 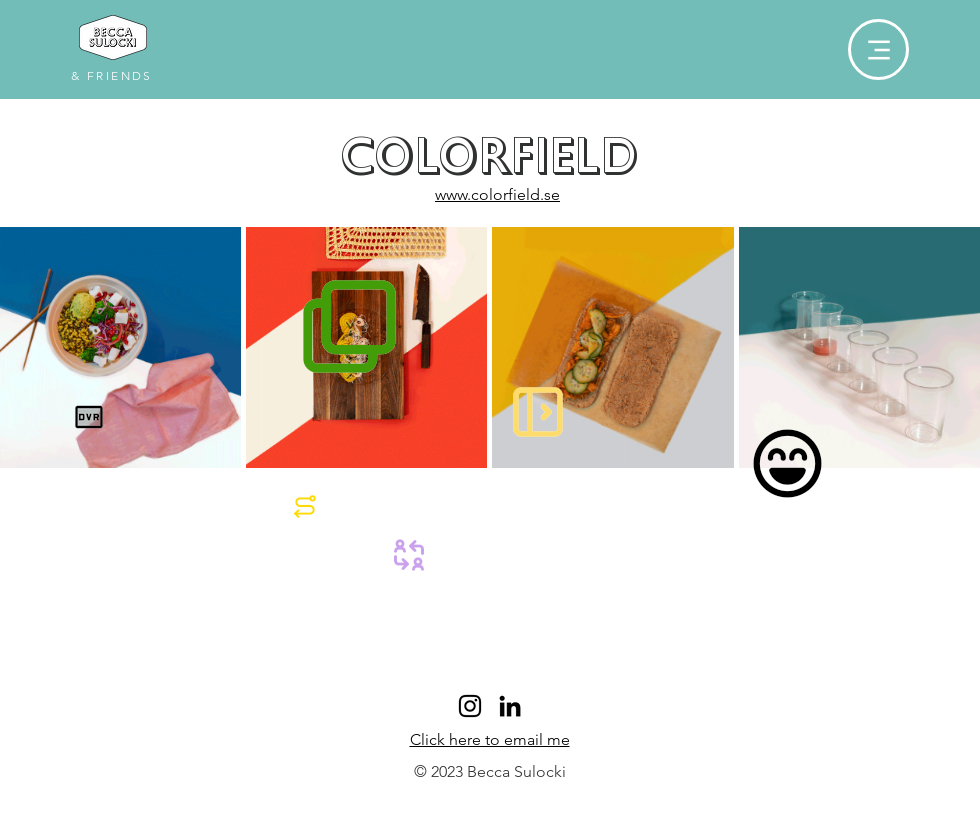 What do you see at coordinates (305, 506) in the screenshot?
I see `turn left ahead in navigation` at bounding box center [305, 506].